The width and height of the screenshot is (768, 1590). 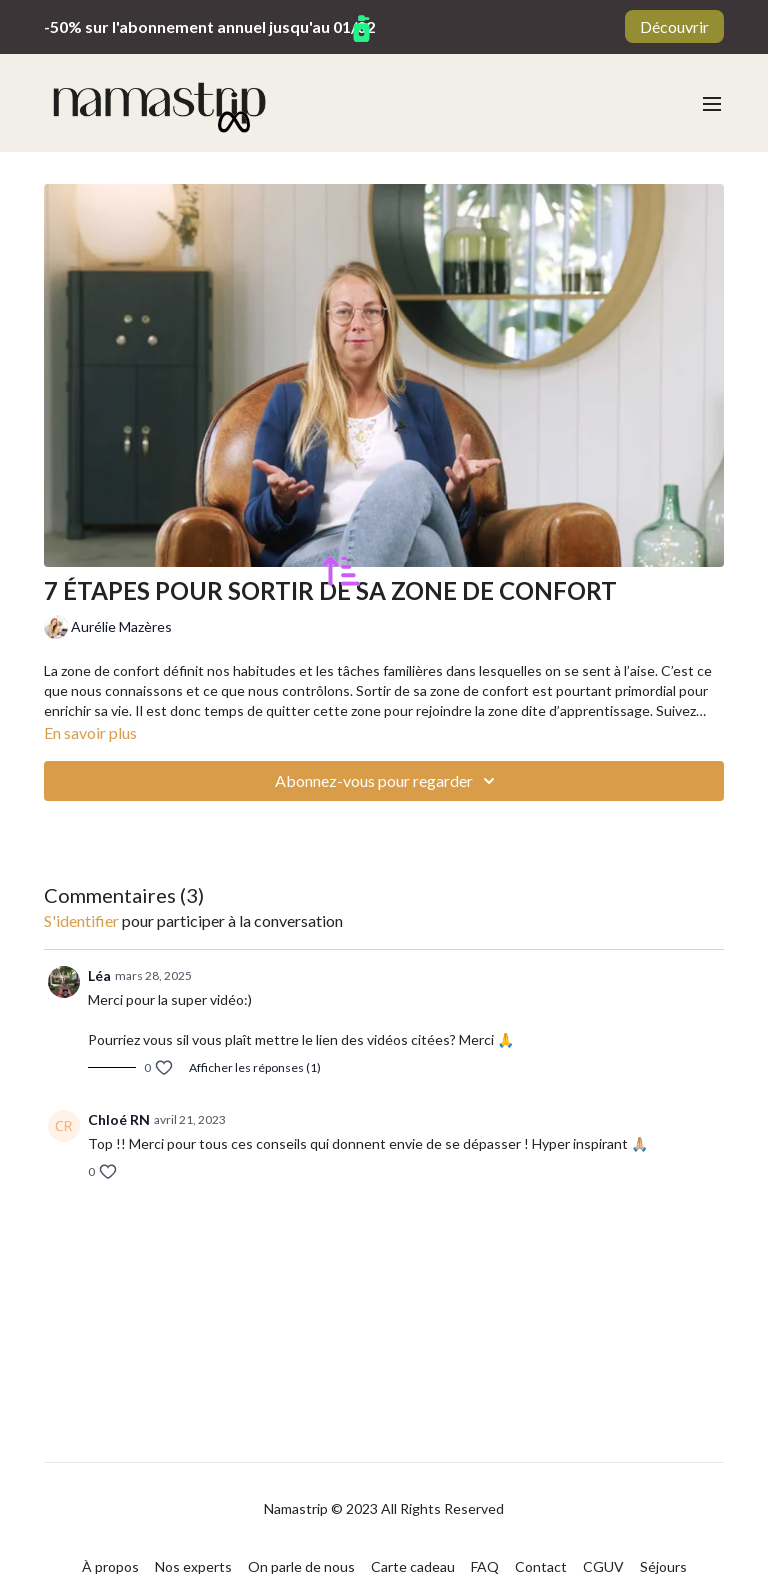 What do you see at coordinates (361, 29) in the screenshot?
I see `access hand sanitizer or soap dispenser location` at bounding box center [361, 29].